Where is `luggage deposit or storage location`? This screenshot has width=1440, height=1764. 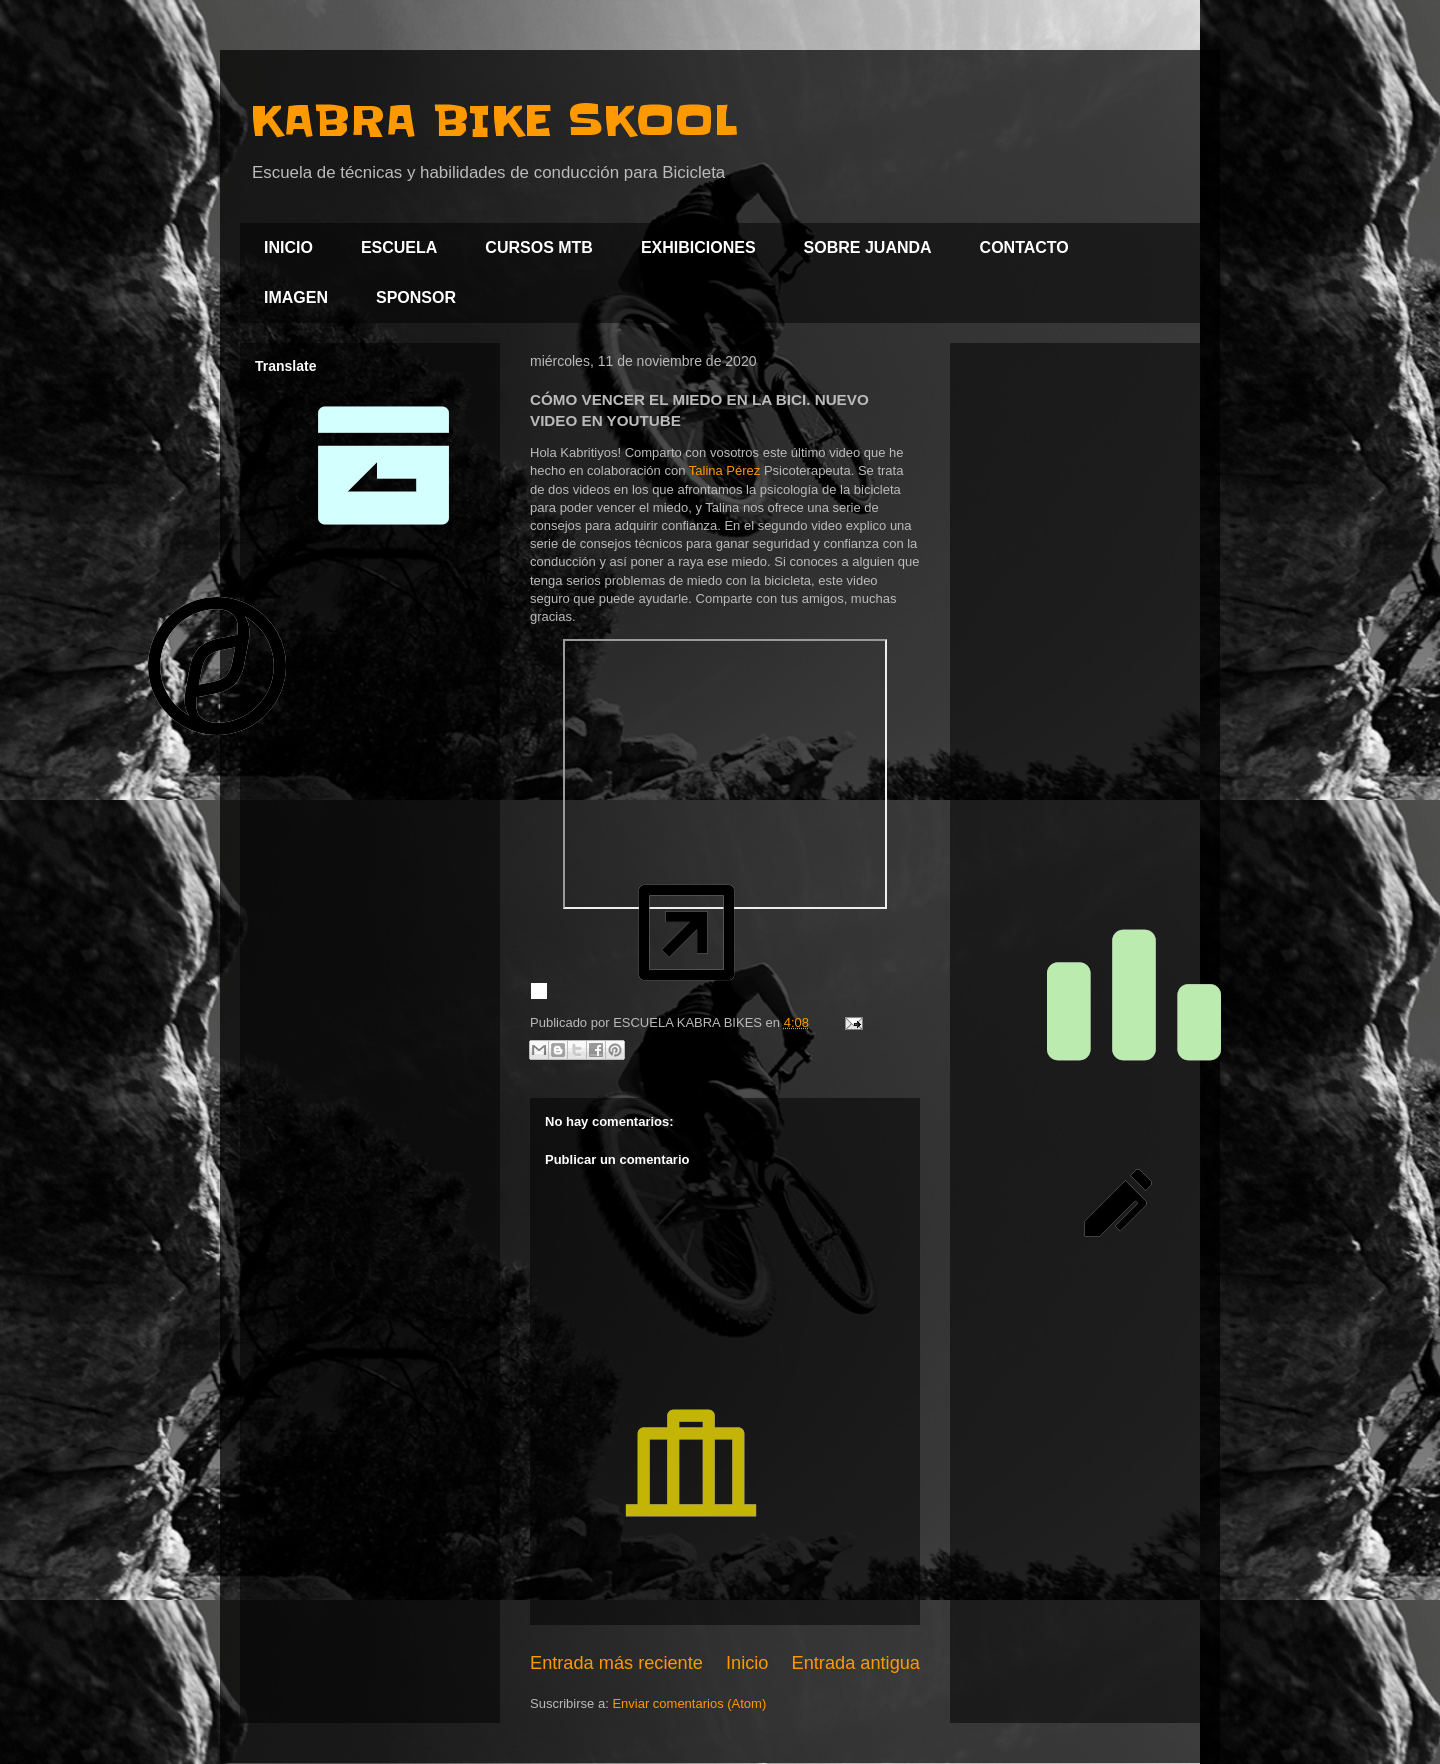
luggage deposit or storage location is located at coordinates (691, 1463).